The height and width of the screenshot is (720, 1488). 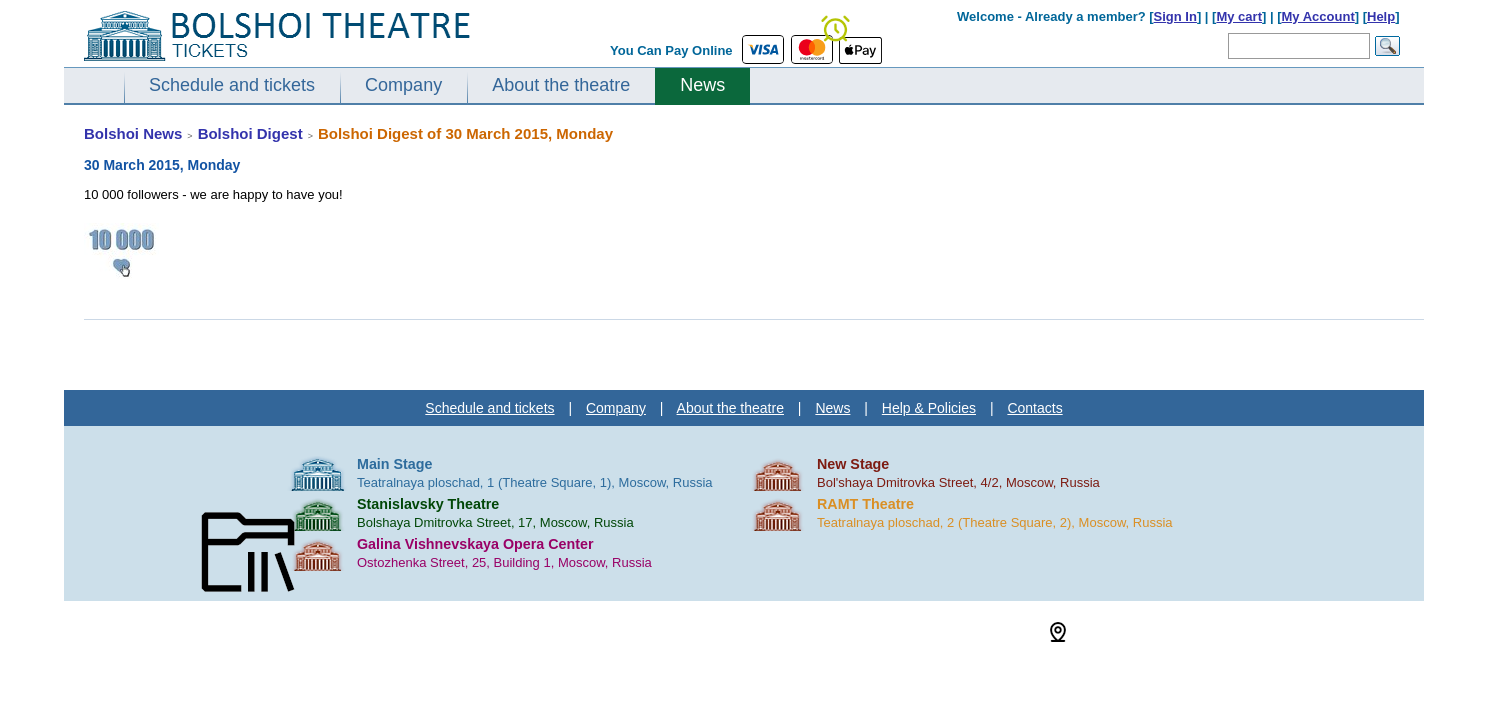 I want to click on view location on map, so click(x=1058, y=632).